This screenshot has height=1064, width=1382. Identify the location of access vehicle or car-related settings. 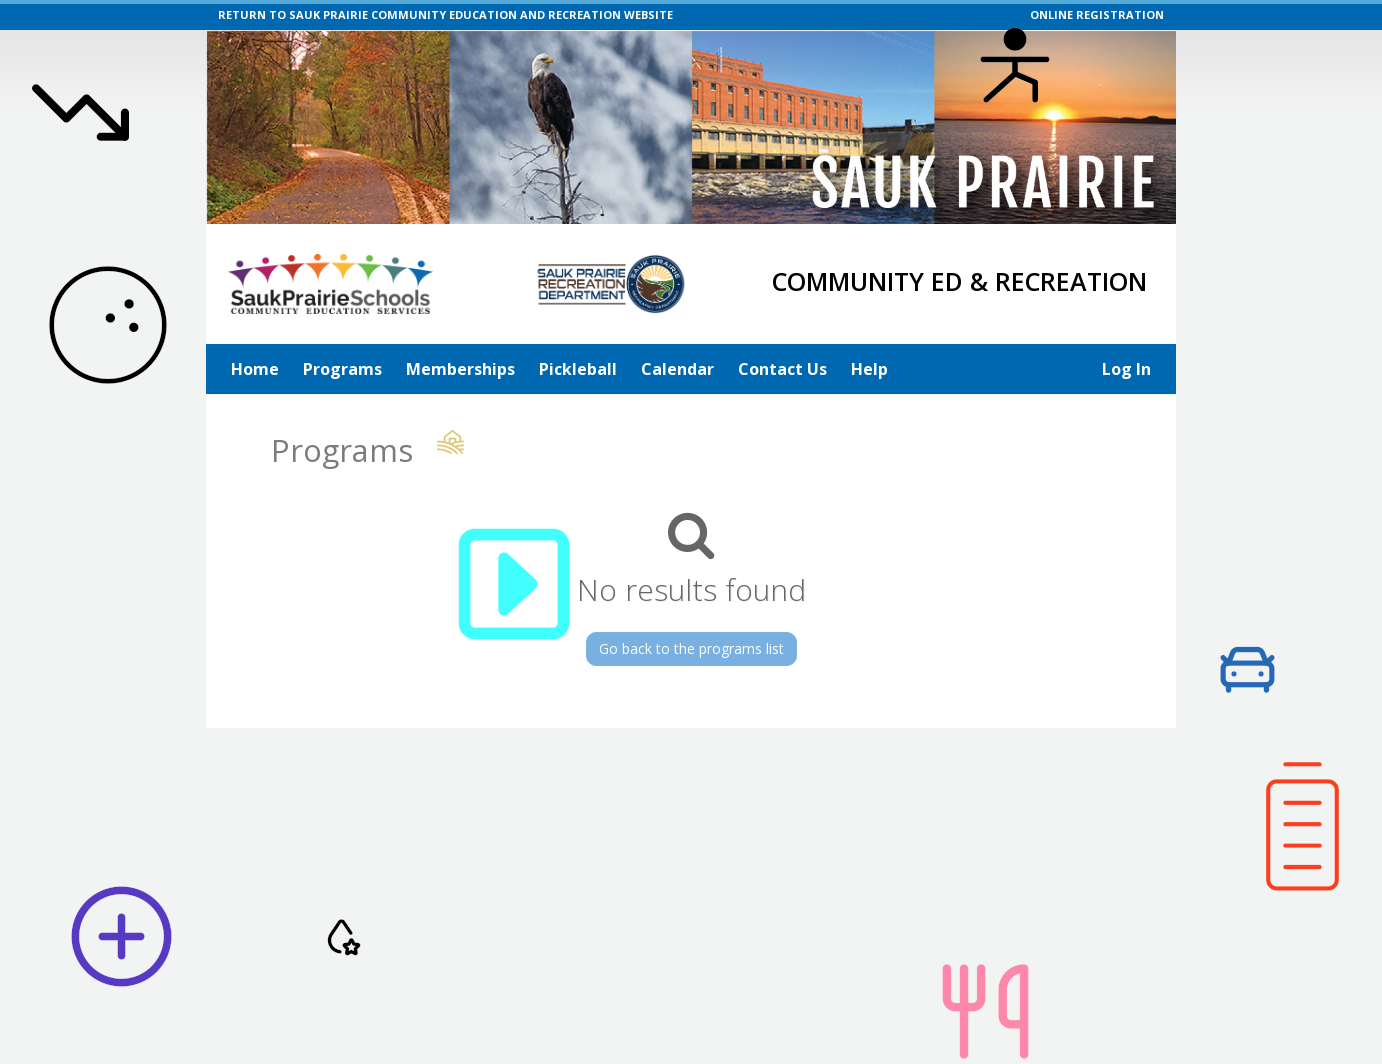
(1247, 668).